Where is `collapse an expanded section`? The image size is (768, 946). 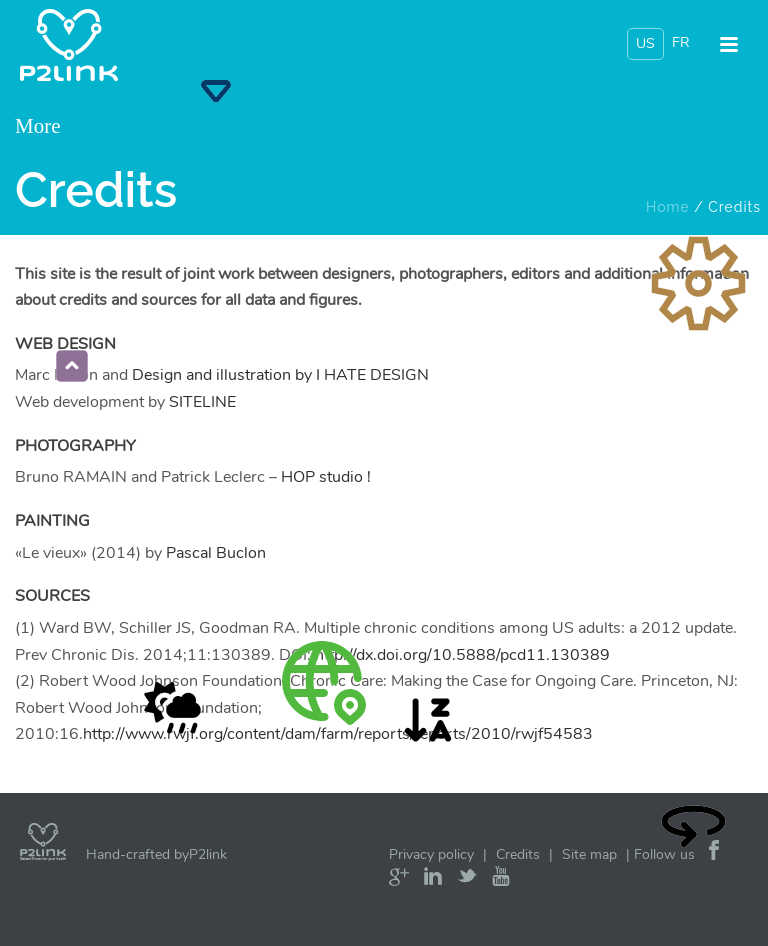 collapse an expanded section is located at coordinates (72, 366).